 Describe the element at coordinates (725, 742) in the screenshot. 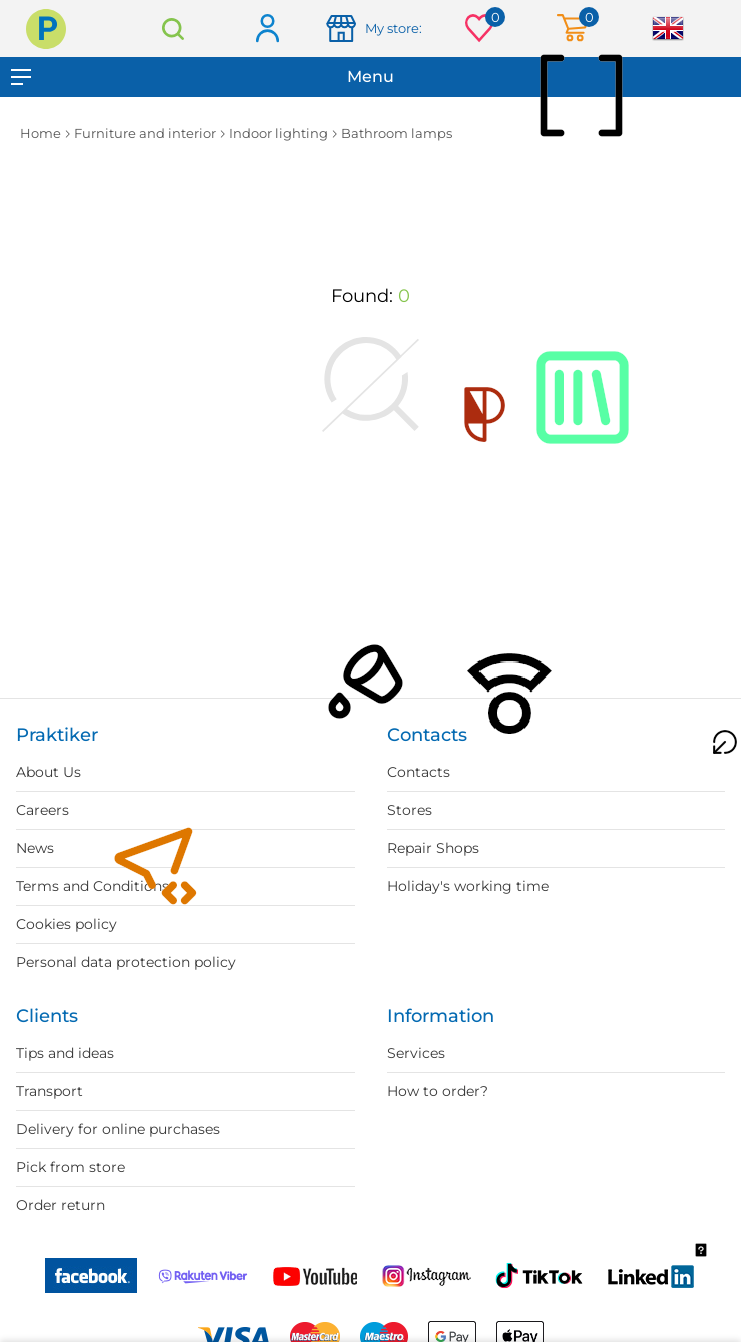

I see `export or download content to the bottom-left` at that location.